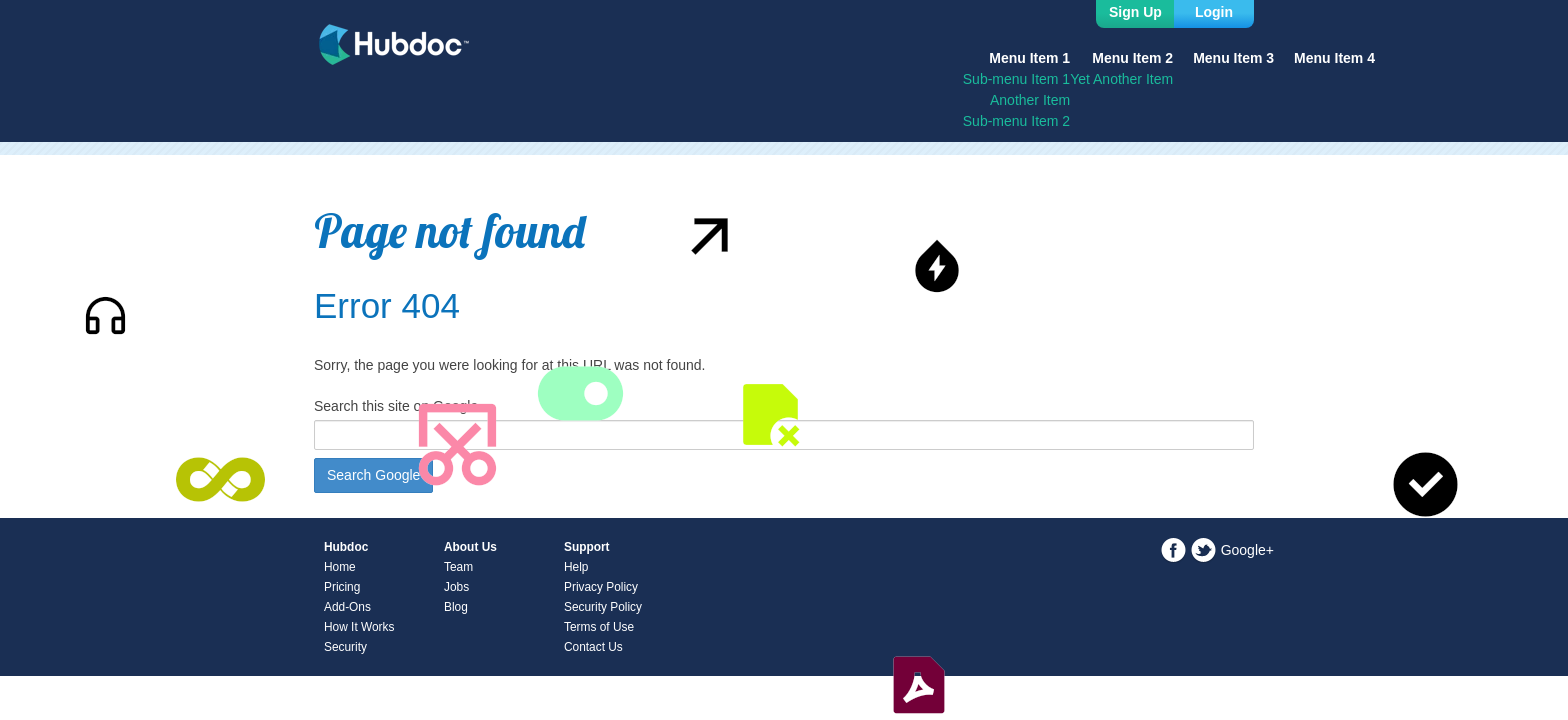  What do you see at coordinates (937, 268) in the screenshot?
I see `hydroelectric power or water energy indicator` at bounding box center [937, 268].